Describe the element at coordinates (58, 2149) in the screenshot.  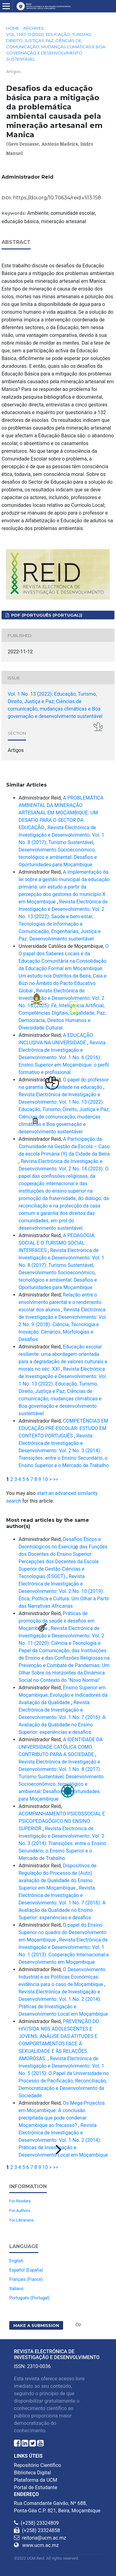
I see `navigate to the next item or screen` at that location.